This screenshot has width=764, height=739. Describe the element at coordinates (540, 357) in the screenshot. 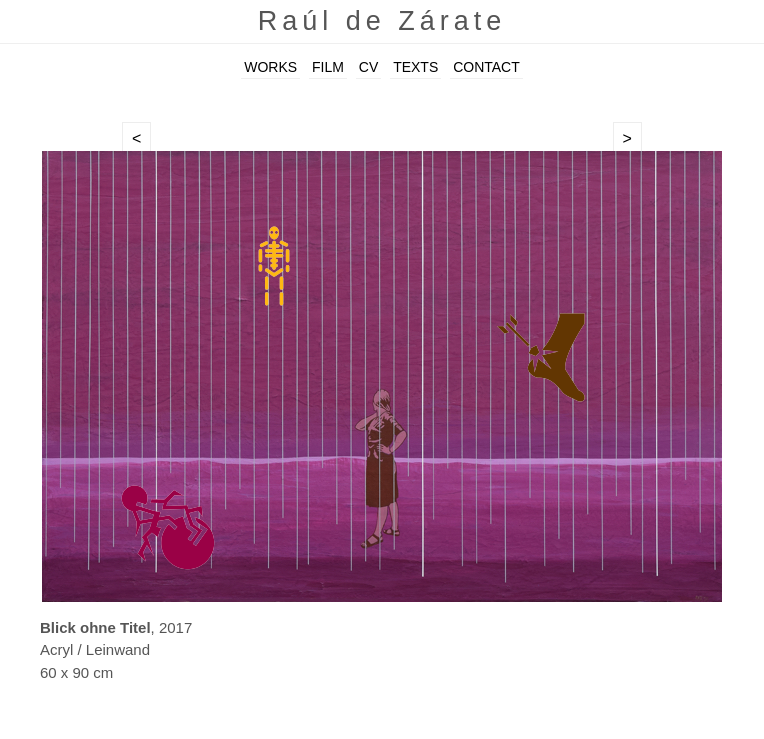

I see `indicates a character's weakness or vulnerability` at that location.